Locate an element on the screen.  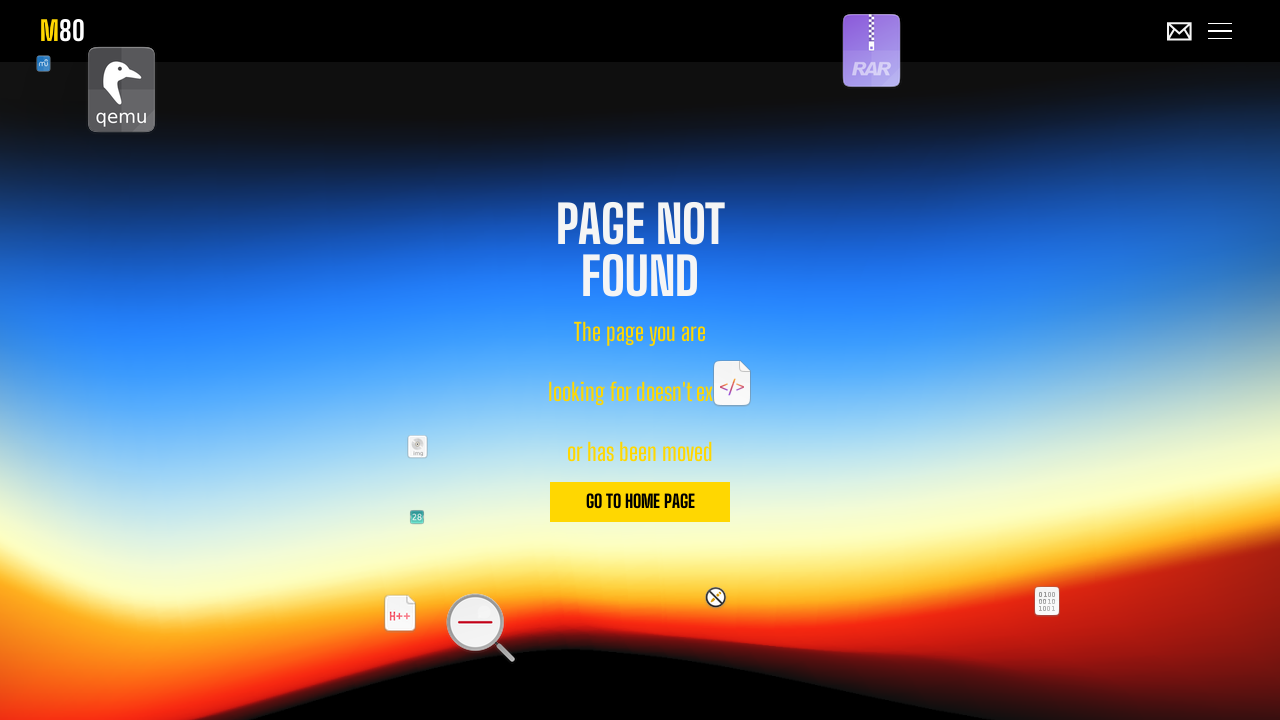
a raw disk image file is located at coordinates (417, 446).